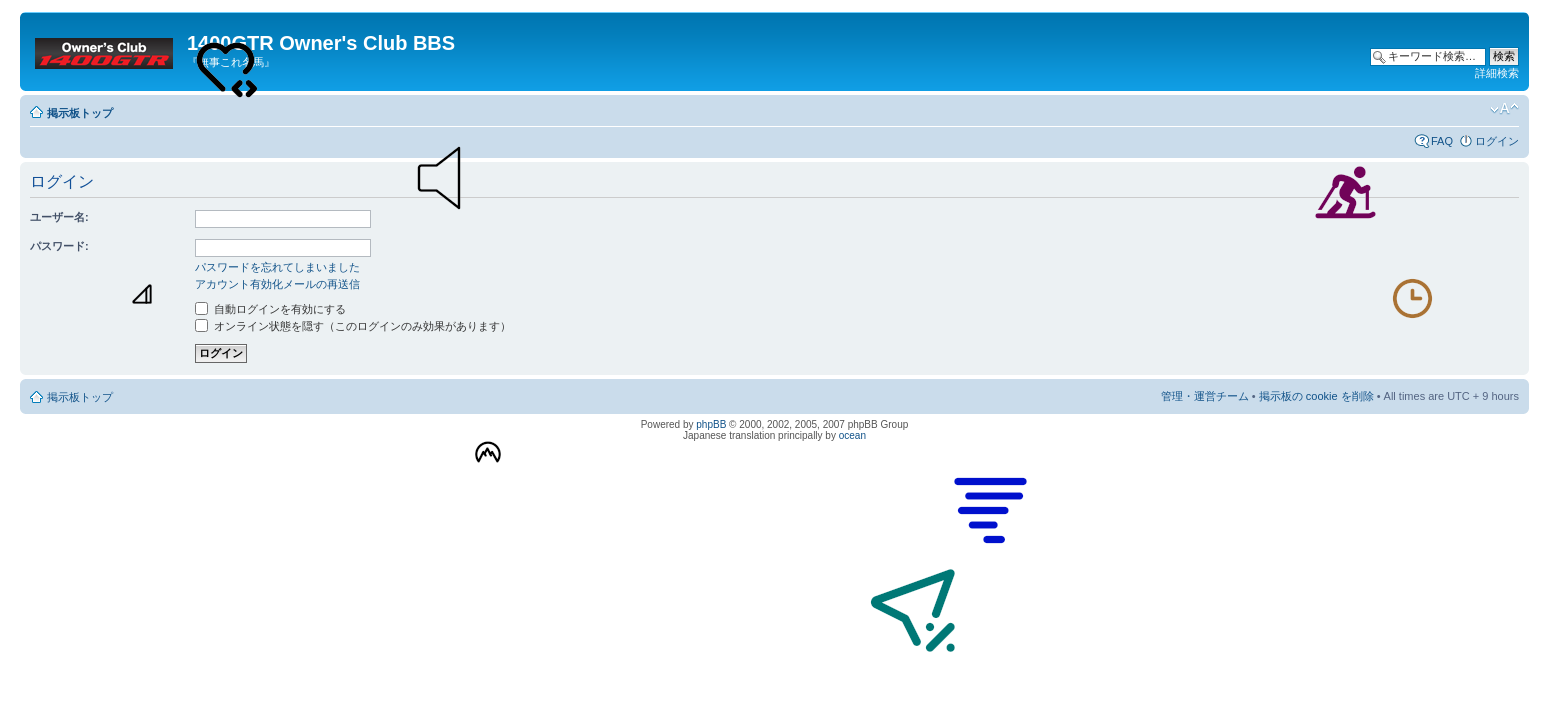  What do you see at coordinates (913, 610) in the screenshot?
I see `find nearby deals and discounts` at bounding box center [913, 610].